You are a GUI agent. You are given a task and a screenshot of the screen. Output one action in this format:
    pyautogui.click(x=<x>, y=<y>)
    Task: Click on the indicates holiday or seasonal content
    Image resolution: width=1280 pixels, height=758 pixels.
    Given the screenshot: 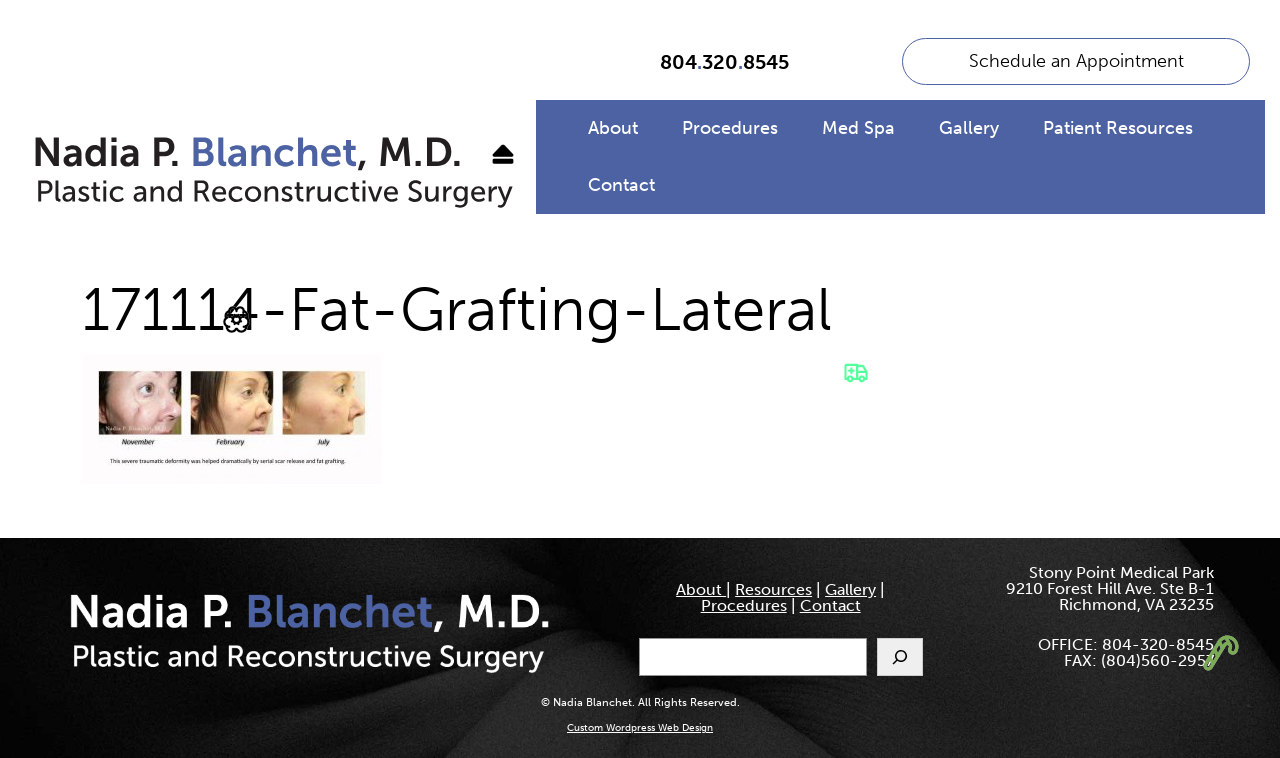 What is the action you would take?
    pyautogui.click(x=1221, y=653)
    